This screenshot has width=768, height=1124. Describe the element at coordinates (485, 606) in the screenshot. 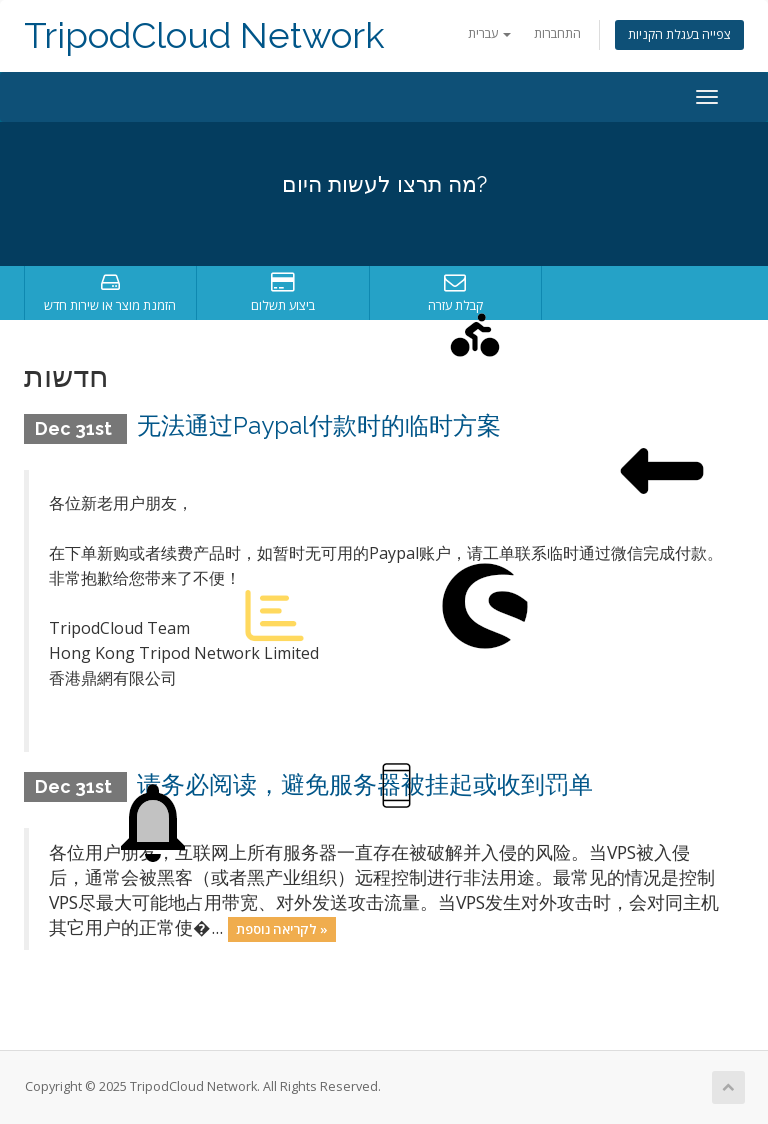

I see `shopware e-commerce platform logo` at that location.